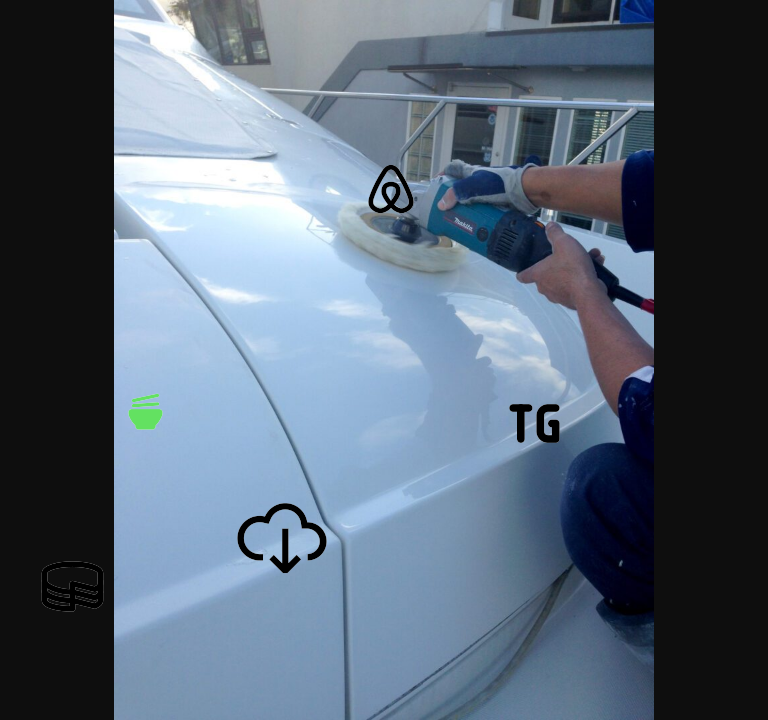 The height and width of the screenshot is (720, 768). I want to click on tangent function in a math or calculator app, so click(532, 423).